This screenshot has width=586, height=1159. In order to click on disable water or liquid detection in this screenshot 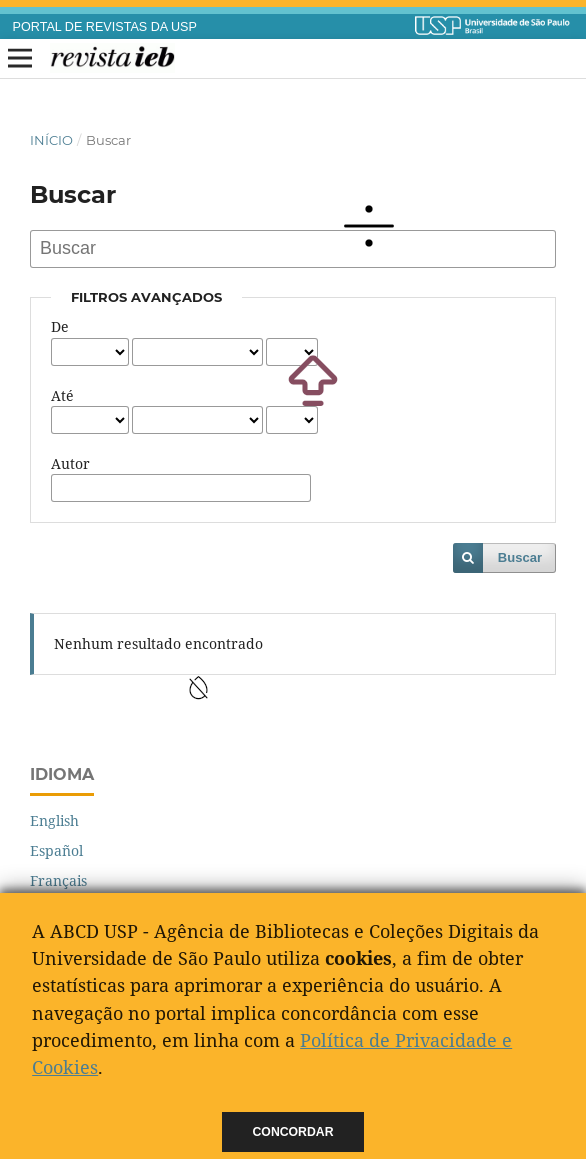, I will do `click(198, 688)`.